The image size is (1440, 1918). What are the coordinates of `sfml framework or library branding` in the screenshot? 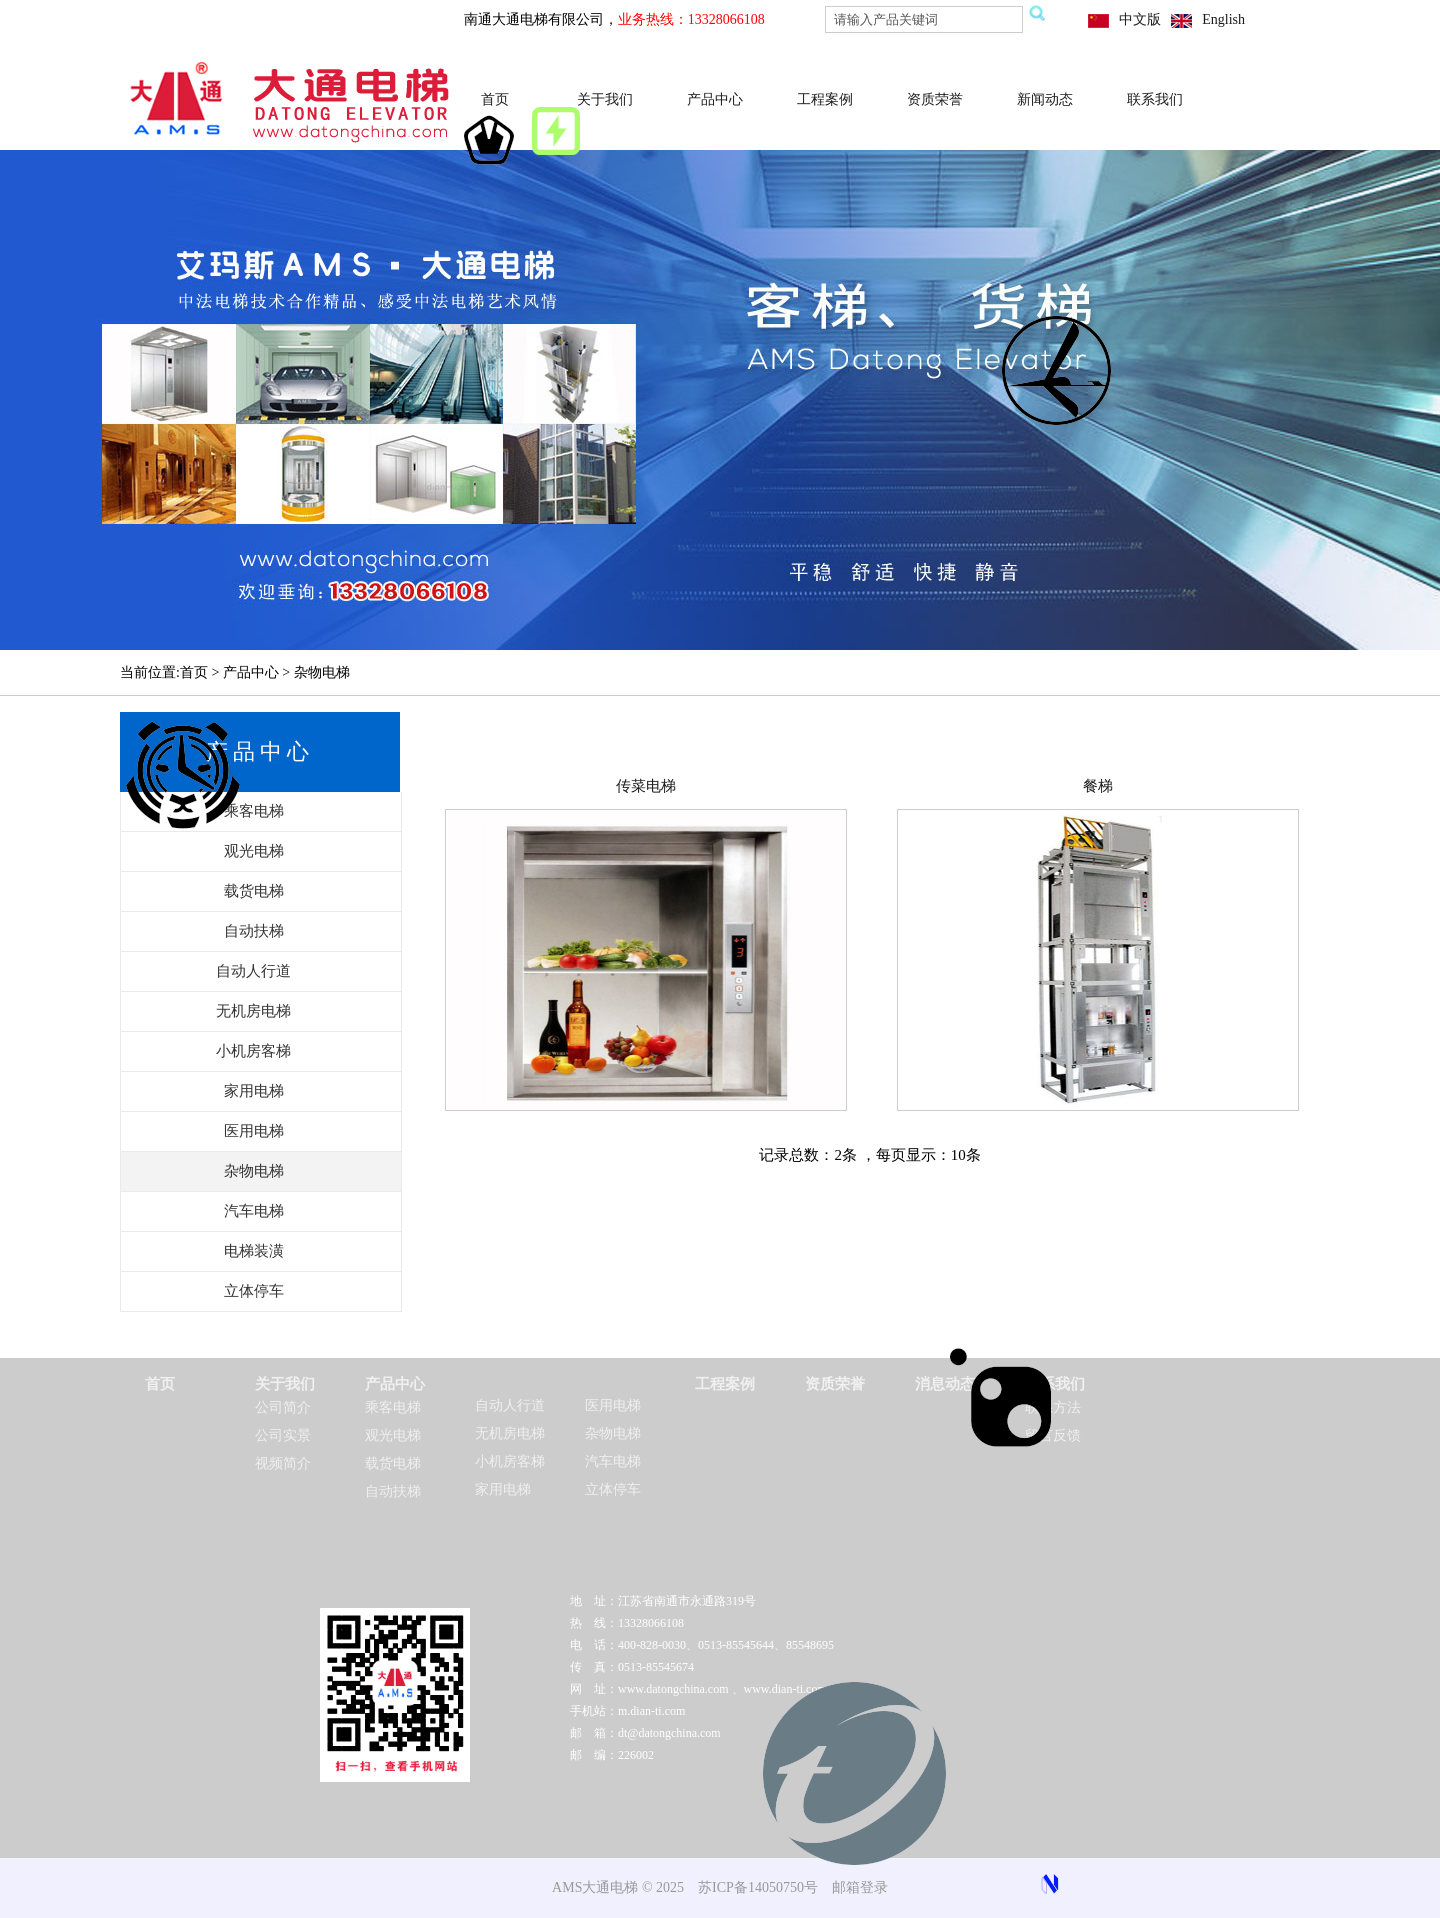 It's located at (489, 140).